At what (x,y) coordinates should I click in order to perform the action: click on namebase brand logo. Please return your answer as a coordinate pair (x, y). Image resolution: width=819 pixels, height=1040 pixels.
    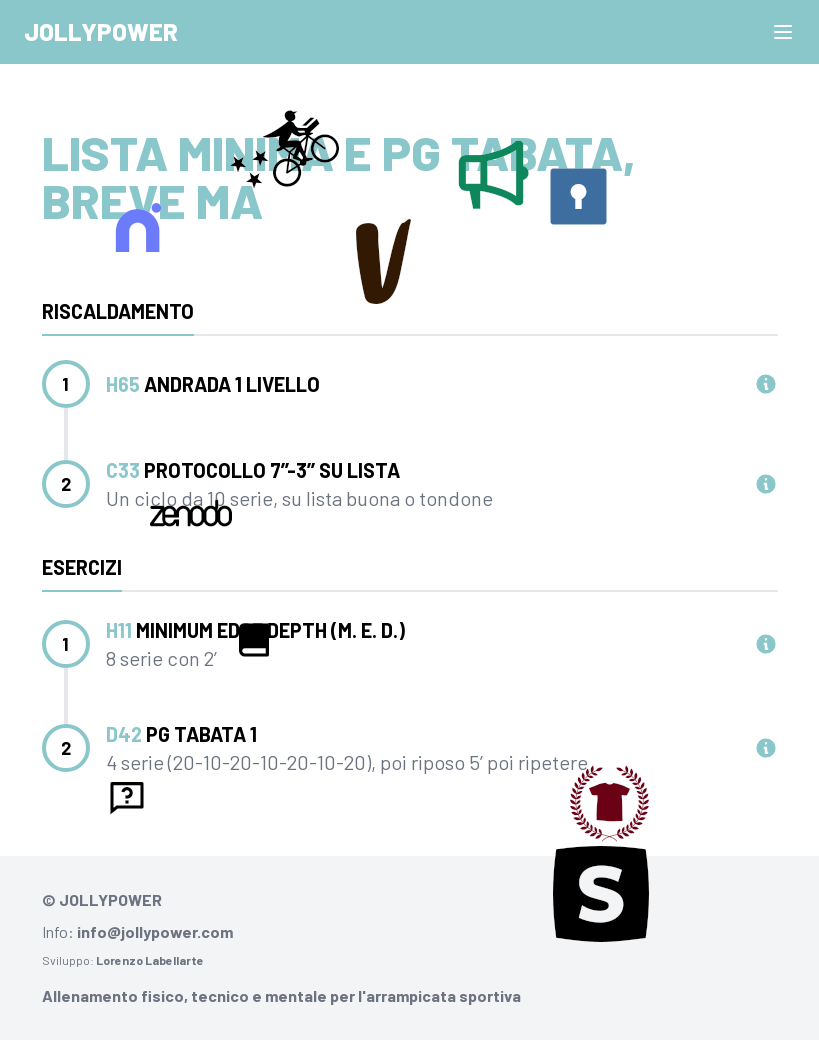
    Looking at the image, I should click on (138, 227).